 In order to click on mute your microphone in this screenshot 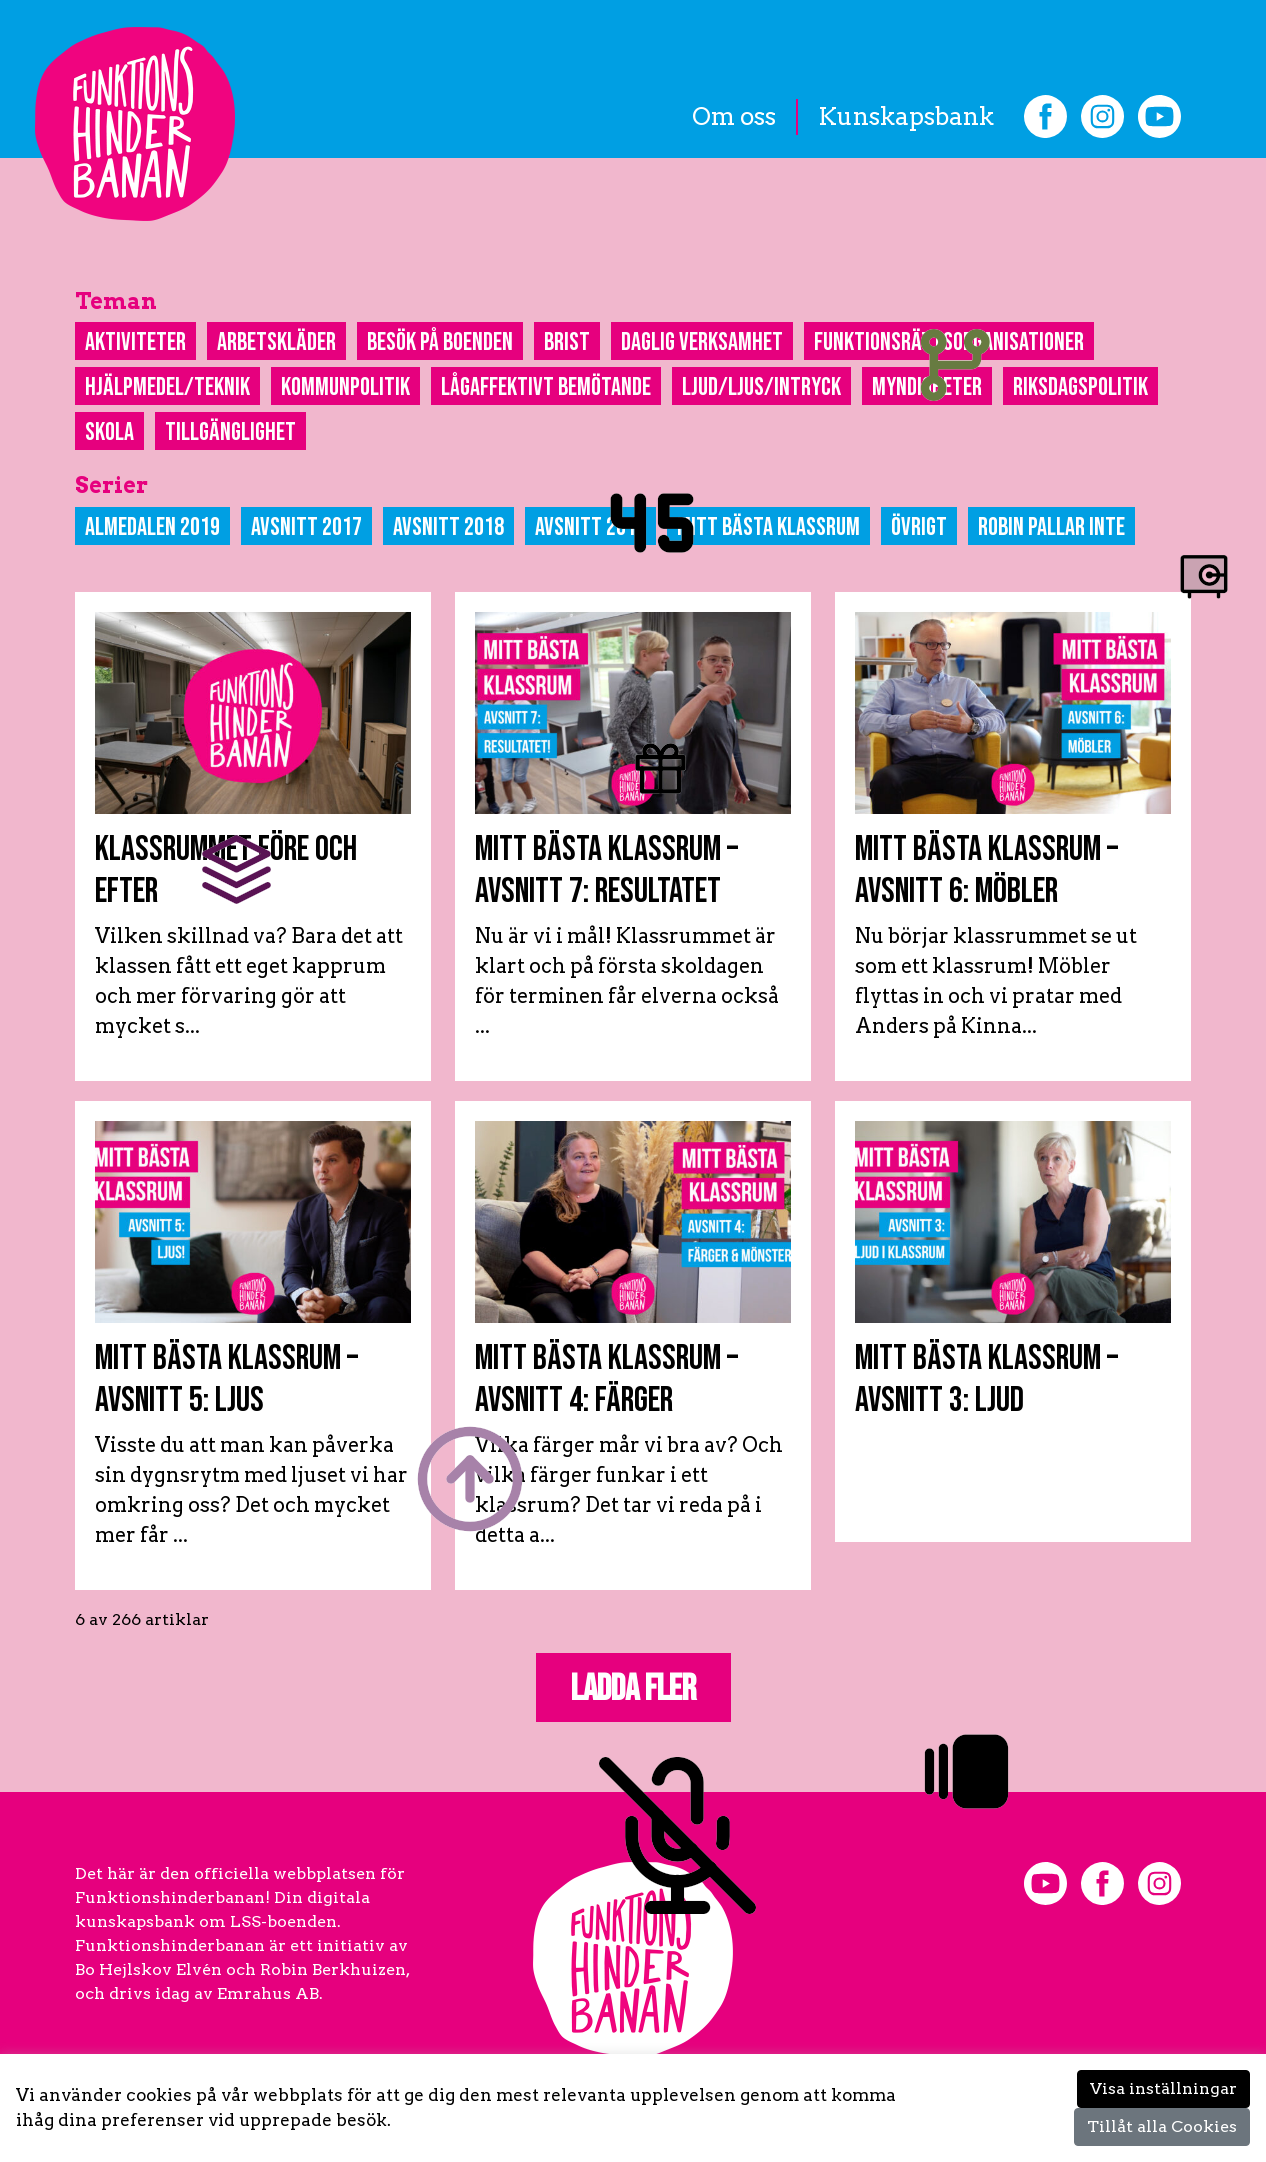, I will do `click(677, 1835)`.